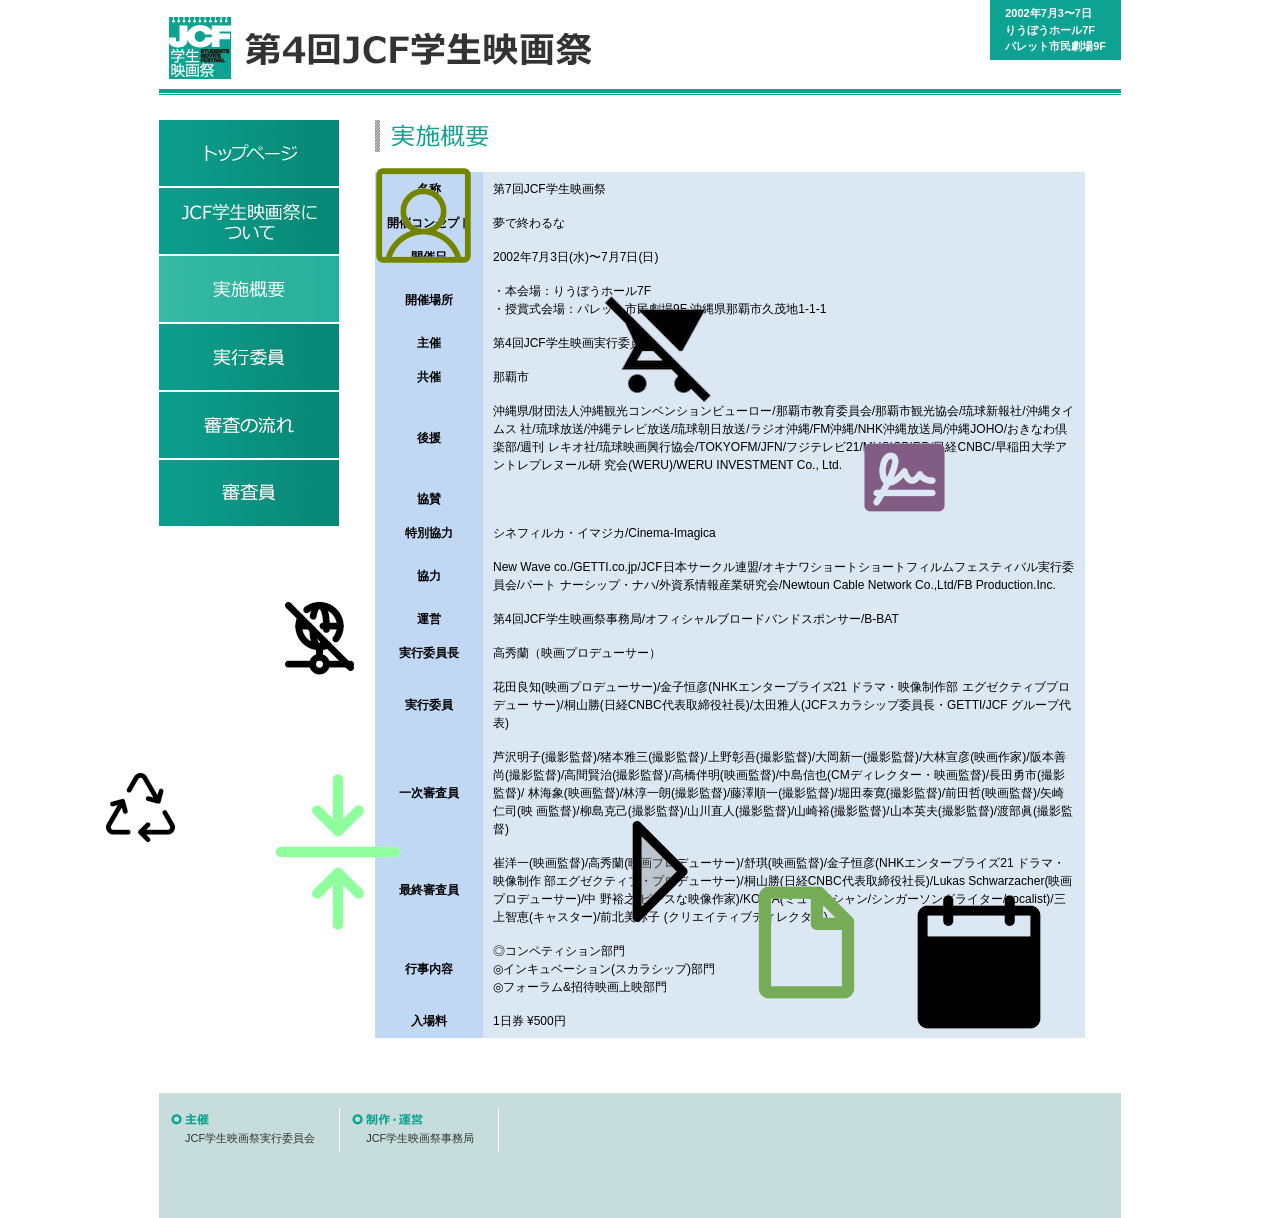 Image resolution: width=1280 pixels, height=1218 pixels. What do you see at coordinates (140, 807) in the screenshot?
I see `recycle or move item to trash` at bounding box center [140, 807].